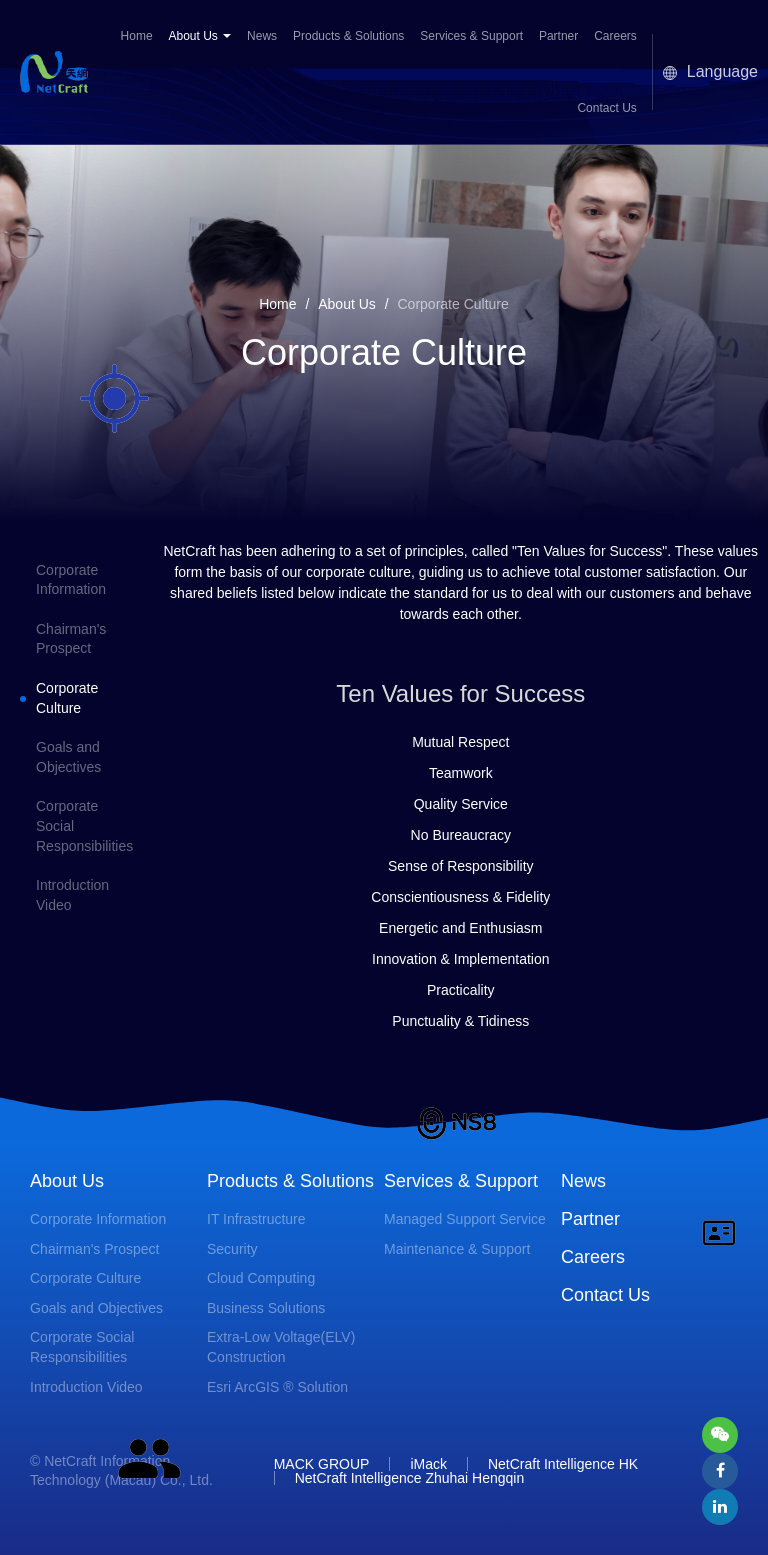 The image size is (768, 1555). Describe the element at coordinates (114, 398) in the screenshot. I see `lock onto current GPS location` at that location.